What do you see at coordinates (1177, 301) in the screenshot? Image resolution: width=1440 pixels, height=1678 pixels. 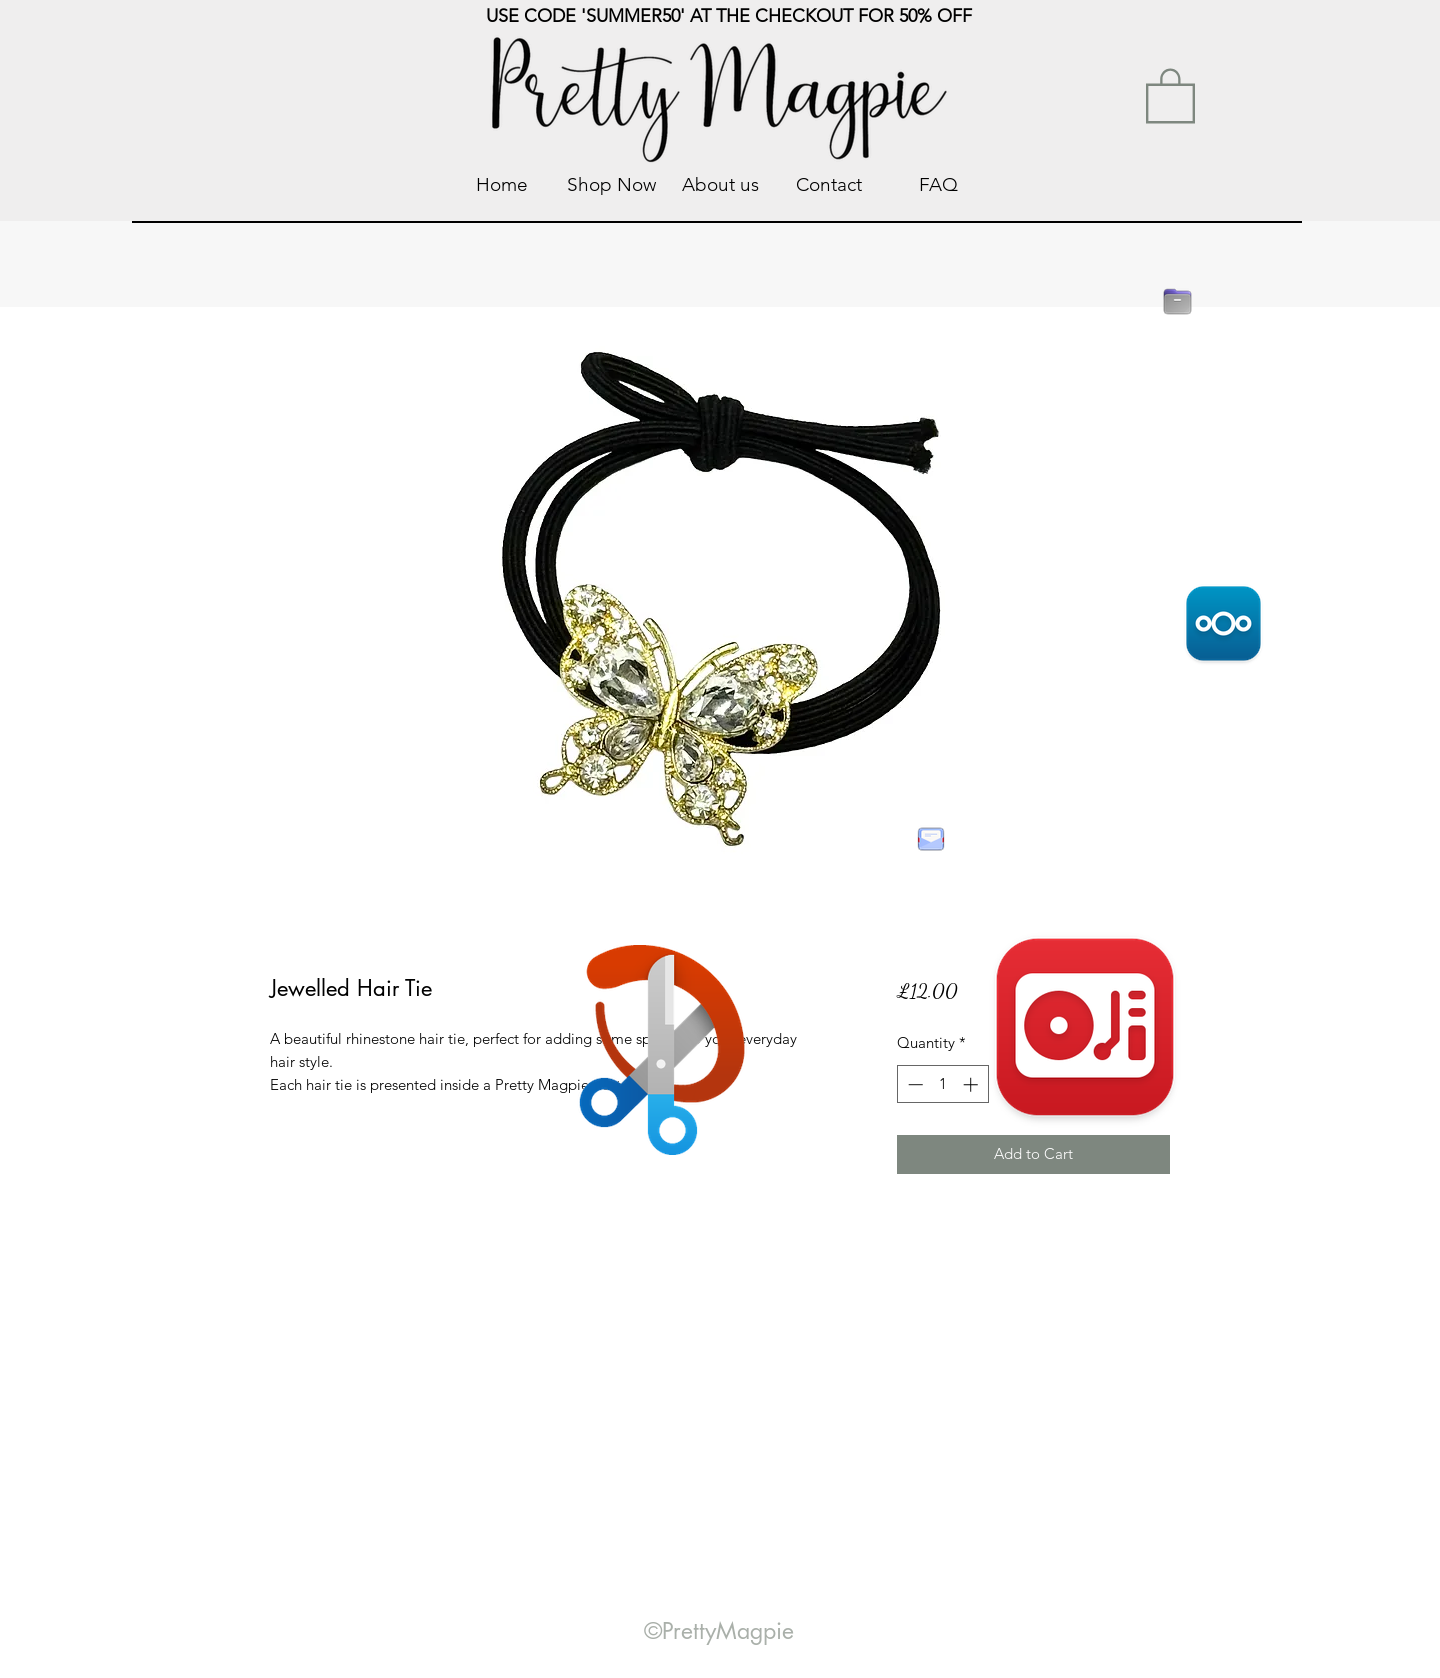 I see `open the file manager application` at bounding box center [1177, 301].